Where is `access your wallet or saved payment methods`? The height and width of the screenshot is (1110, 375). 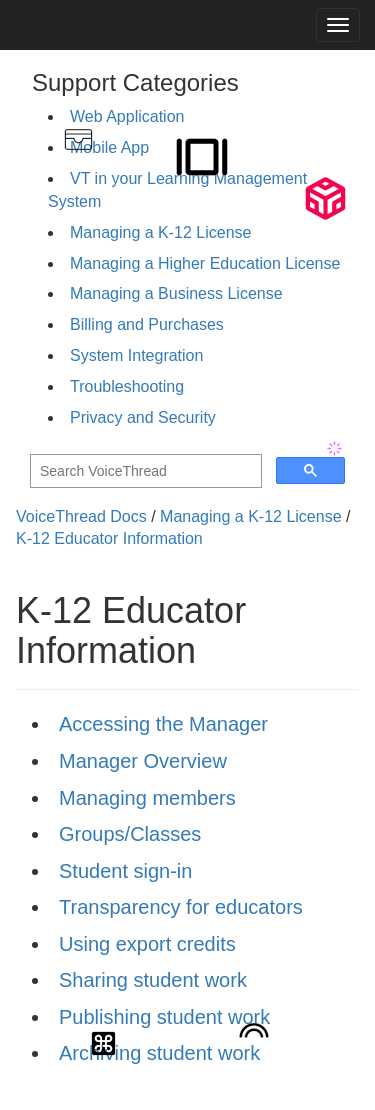 access your wallet or saved payment methods is located at coordinates (78, 139).